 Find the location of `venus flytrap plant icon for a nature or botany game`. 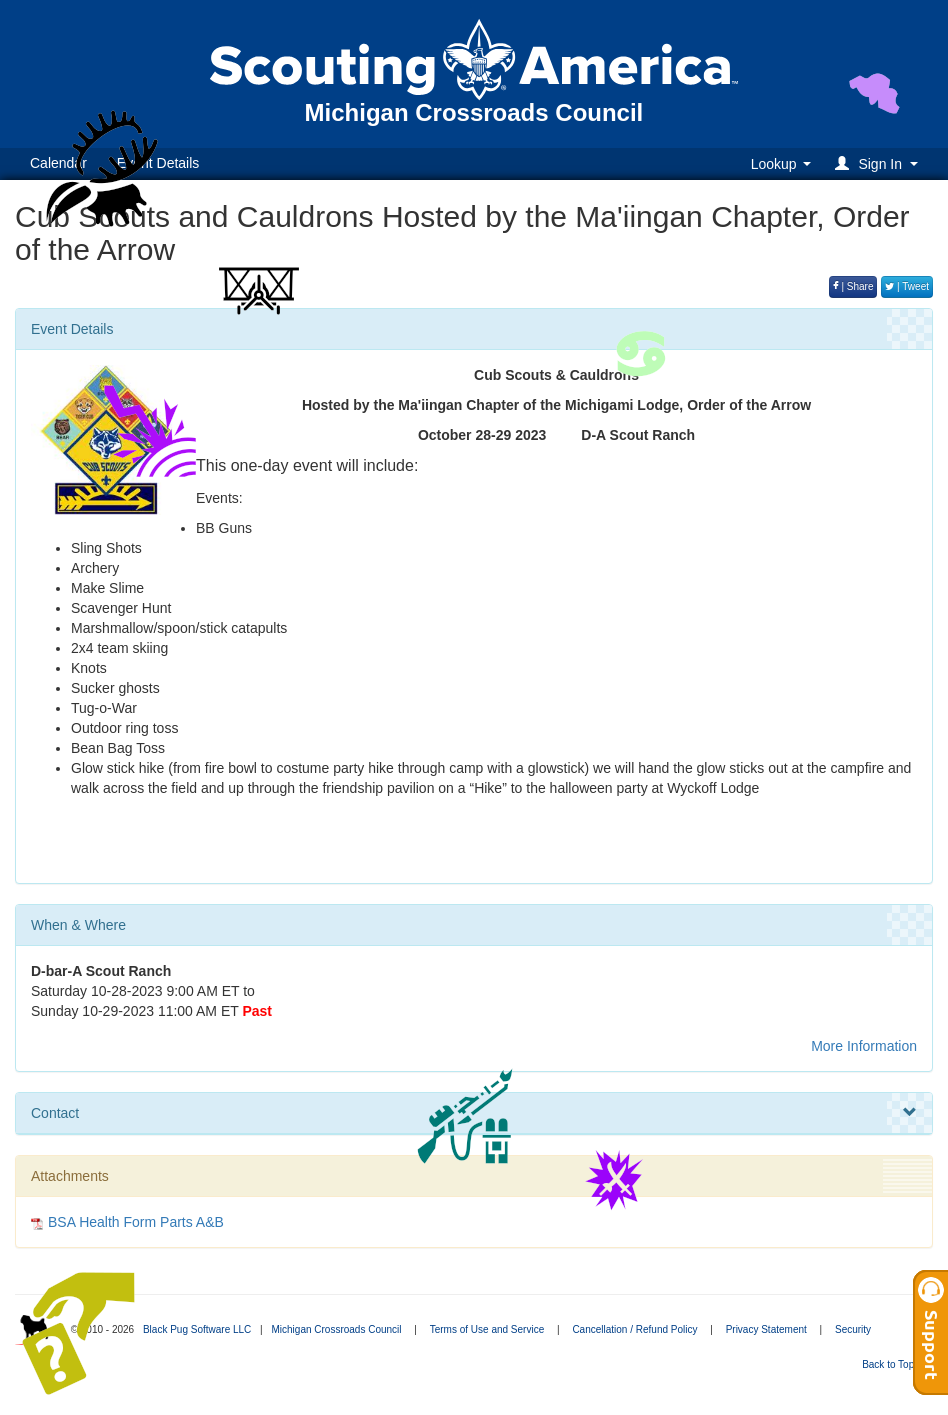

venus flytrap plant icon for a nature or botany game is located at coordinates (103, 166).